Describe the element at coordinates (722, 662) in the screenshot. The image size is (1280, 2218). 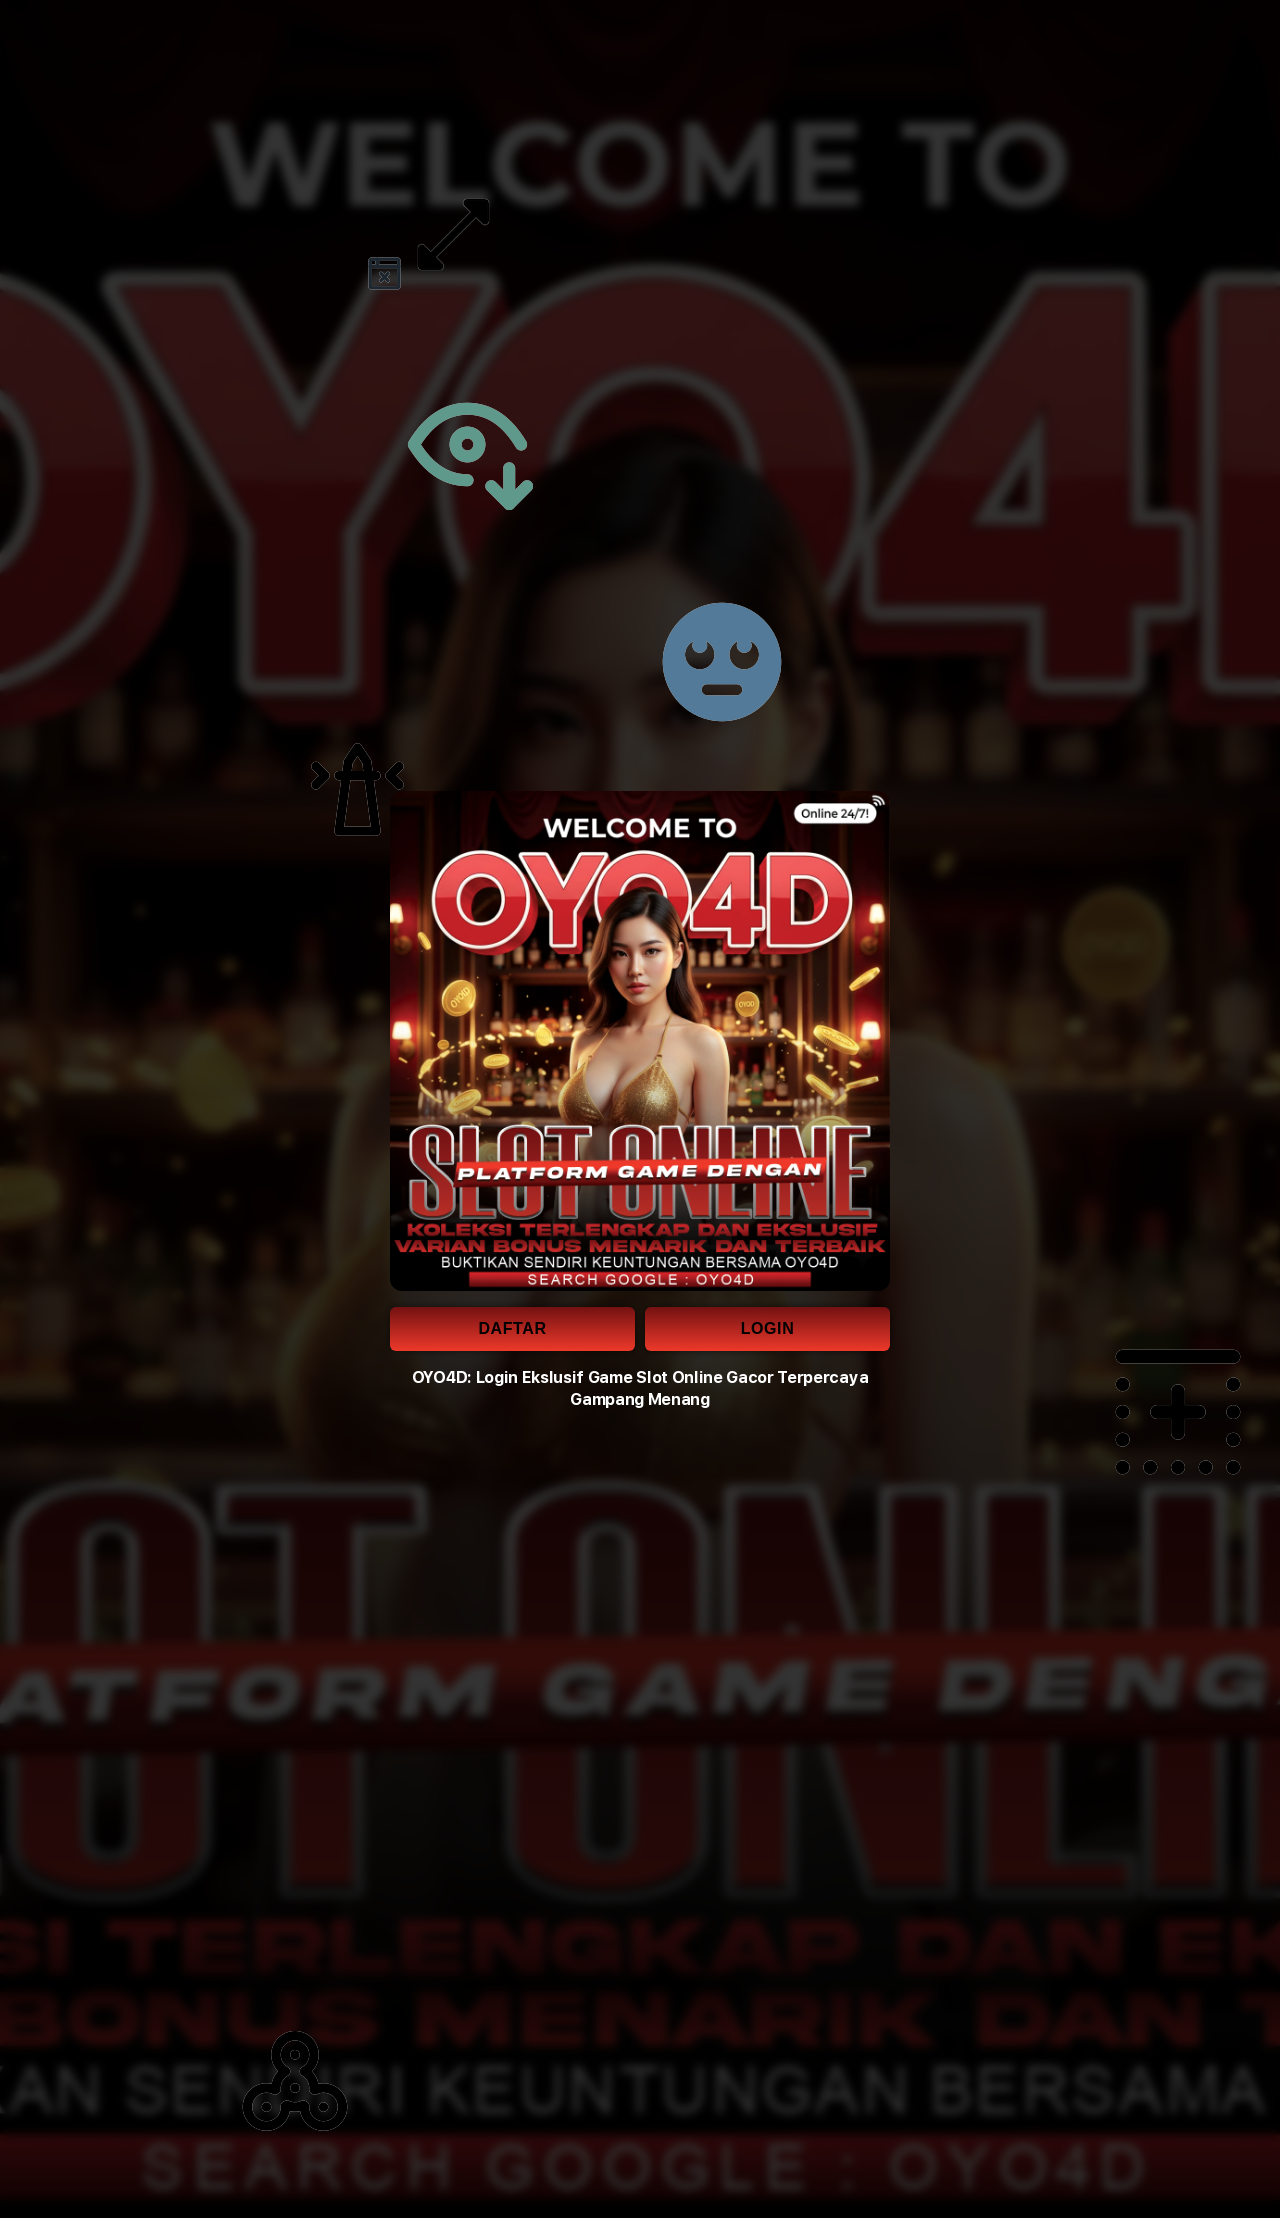
I see `react with an eye-roll emoji` at that location.